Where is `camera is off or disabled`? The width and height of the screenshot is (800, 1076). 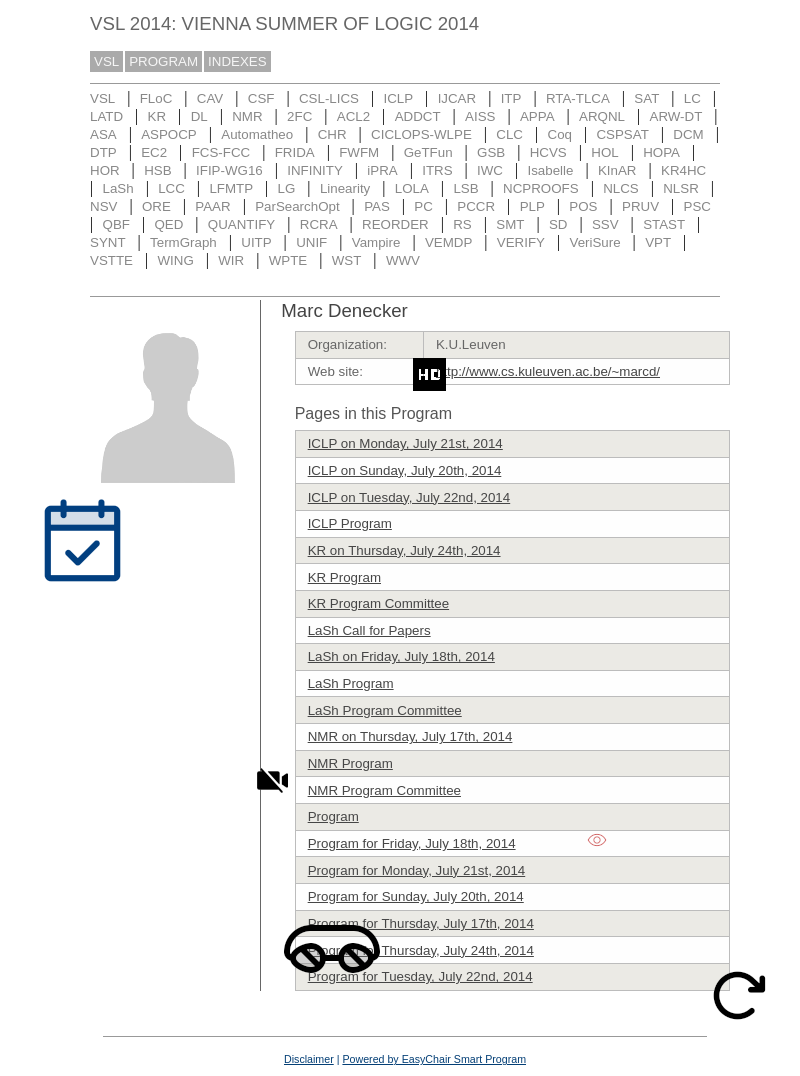 camera is off or disabled is located at coordinates (271, 780).